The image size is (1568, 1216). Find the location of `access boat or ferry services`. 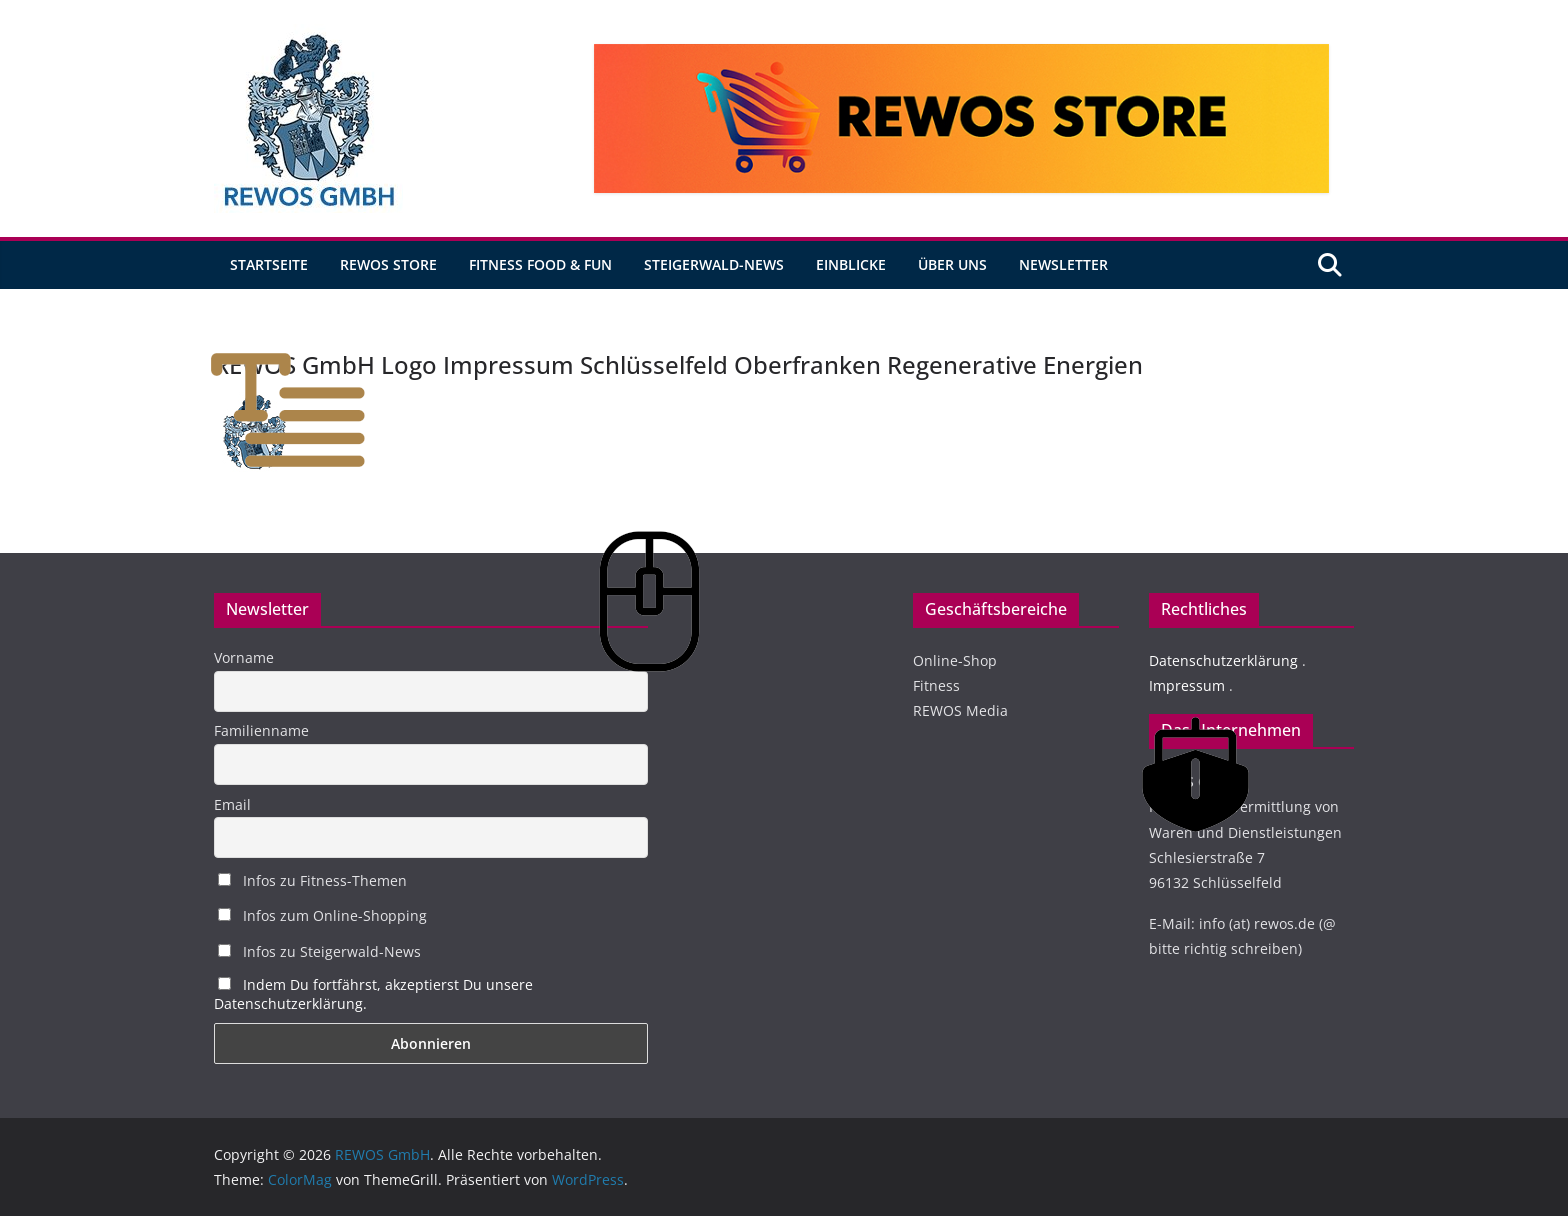

access boat or ferry services is located at coordinates (1195, 774).